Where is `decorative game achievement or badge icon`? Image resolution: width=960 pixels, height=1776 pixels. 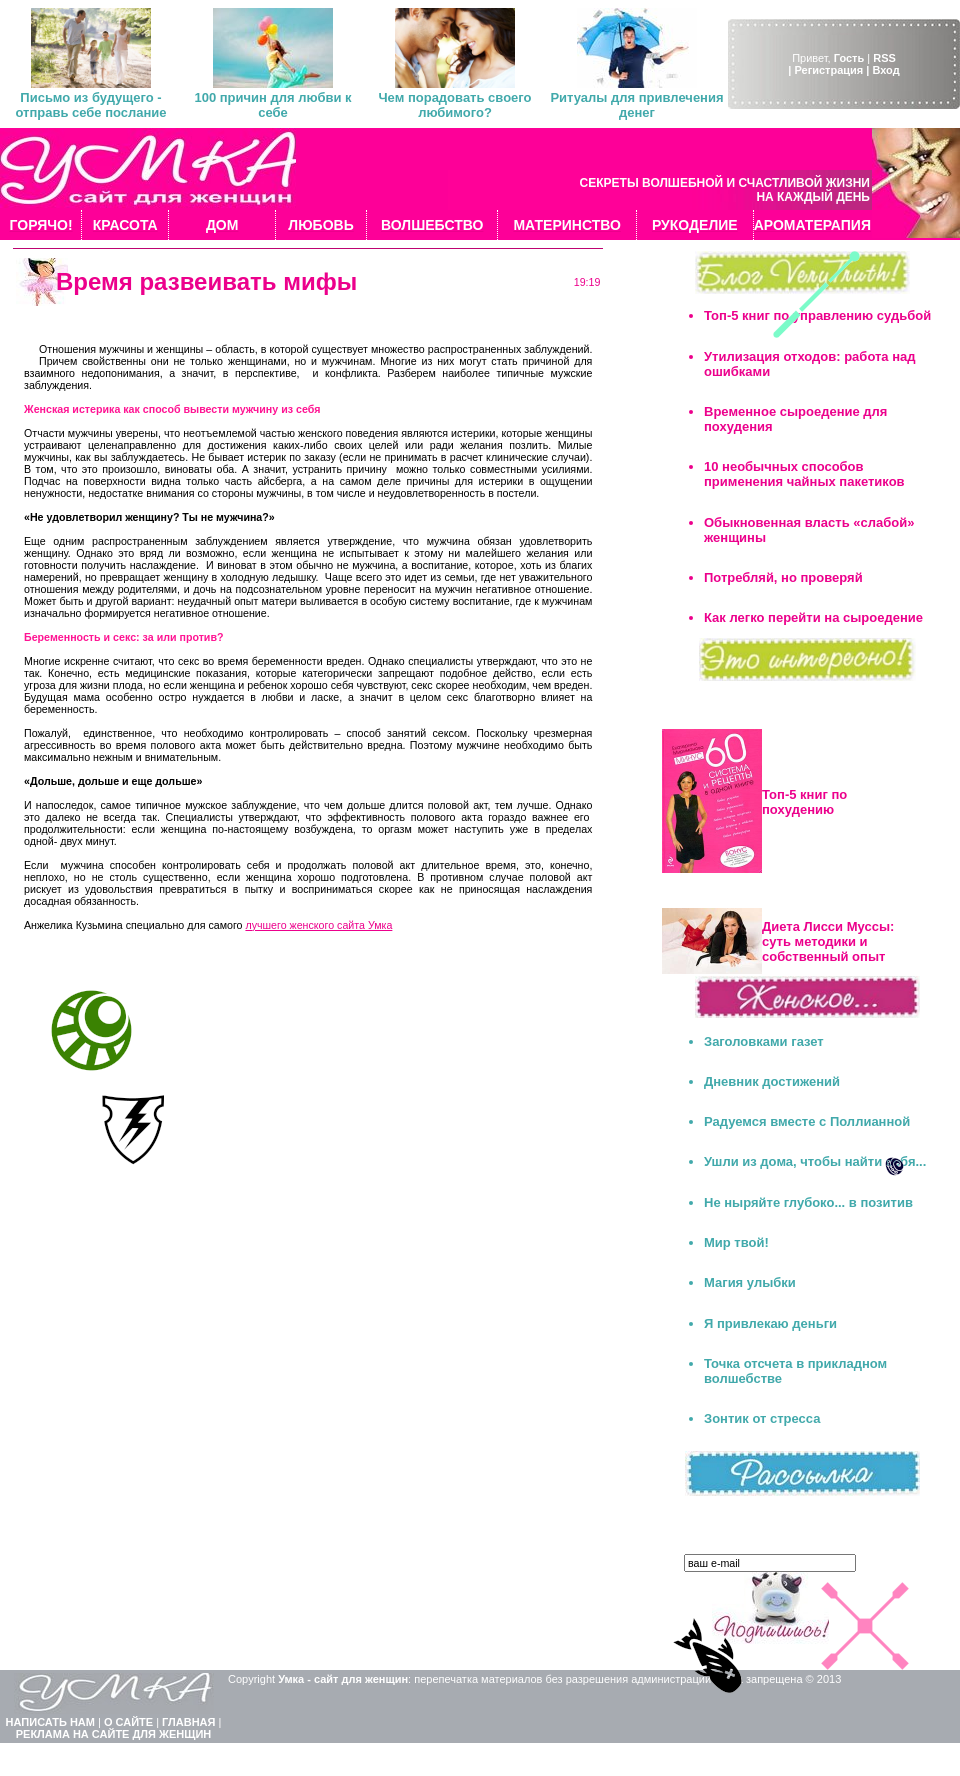
decorative game achievement or badge icon is located at coordinates (91, 1030).